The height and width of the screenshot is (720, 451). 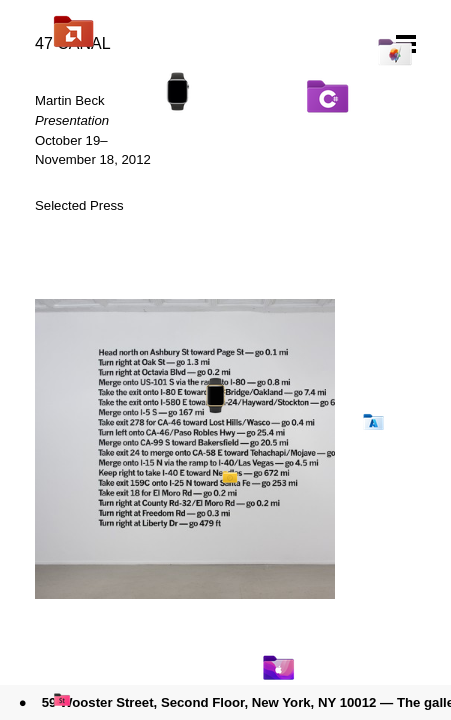 I want to click on open folder containing C# project files, so click(x=327, y=97).